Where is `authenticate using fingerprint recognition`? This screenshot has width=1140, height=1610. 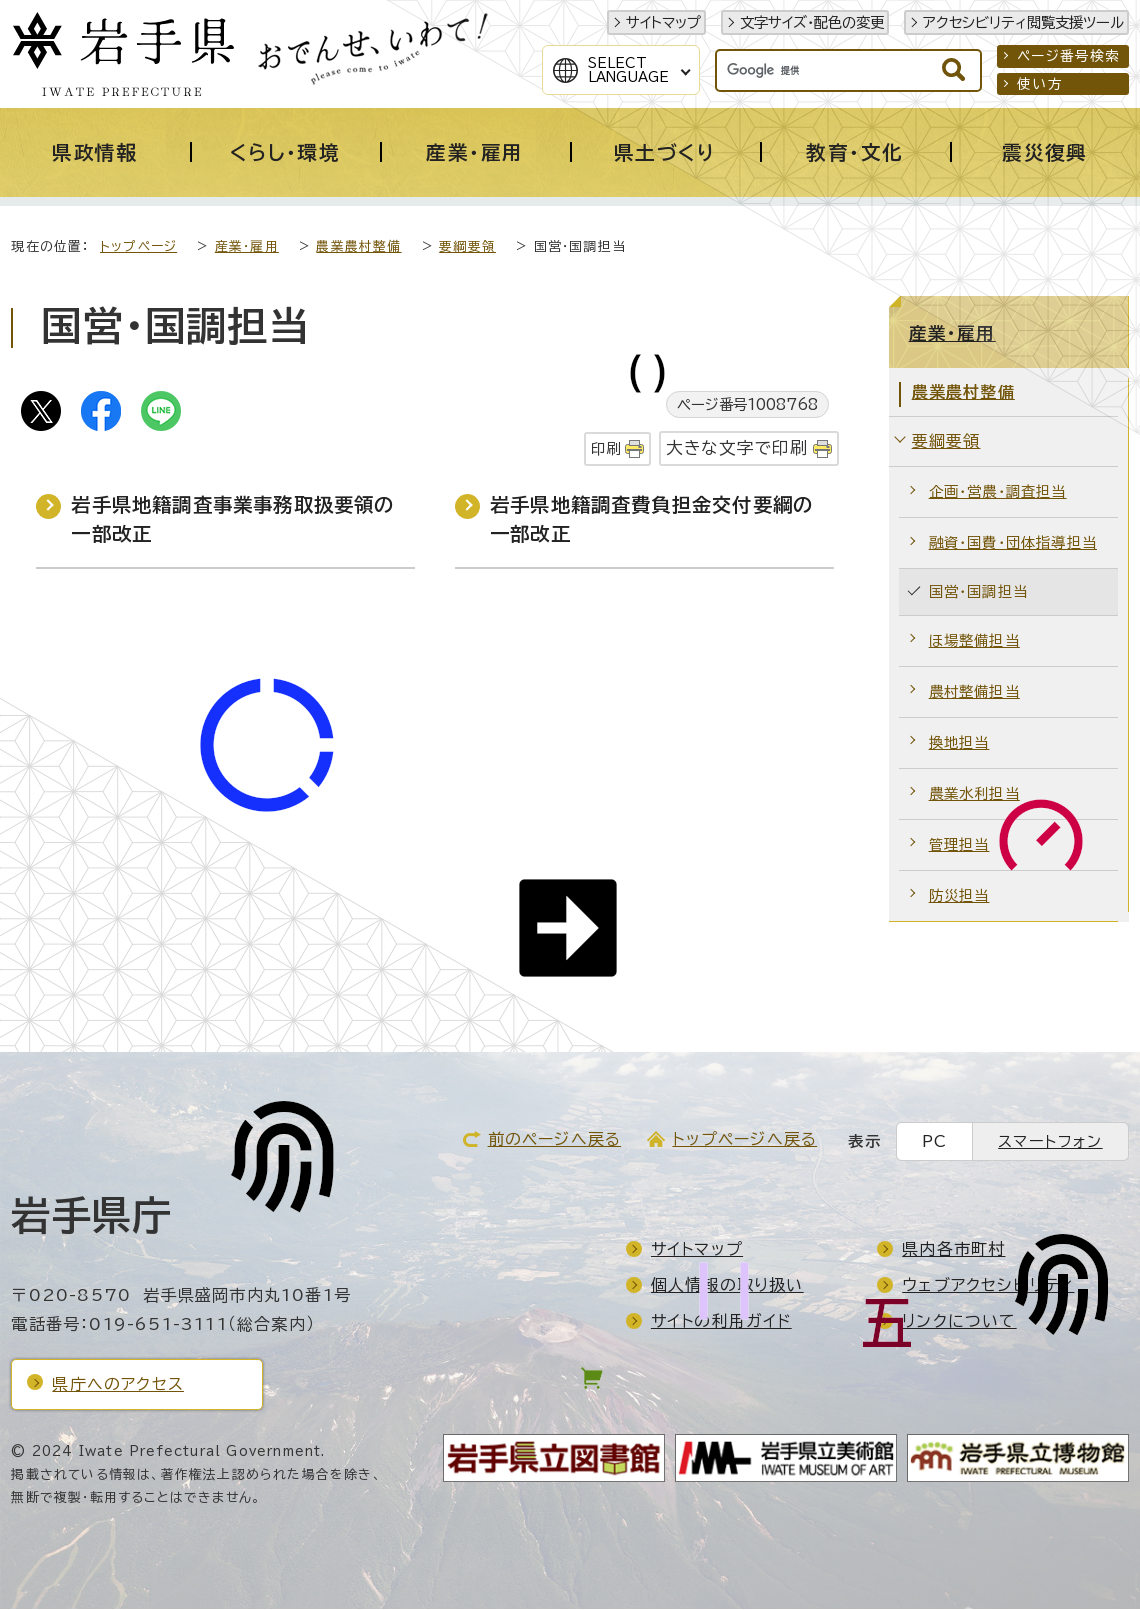
authenticate using fingerprint recognition is located at coordinates (1063, 1284).